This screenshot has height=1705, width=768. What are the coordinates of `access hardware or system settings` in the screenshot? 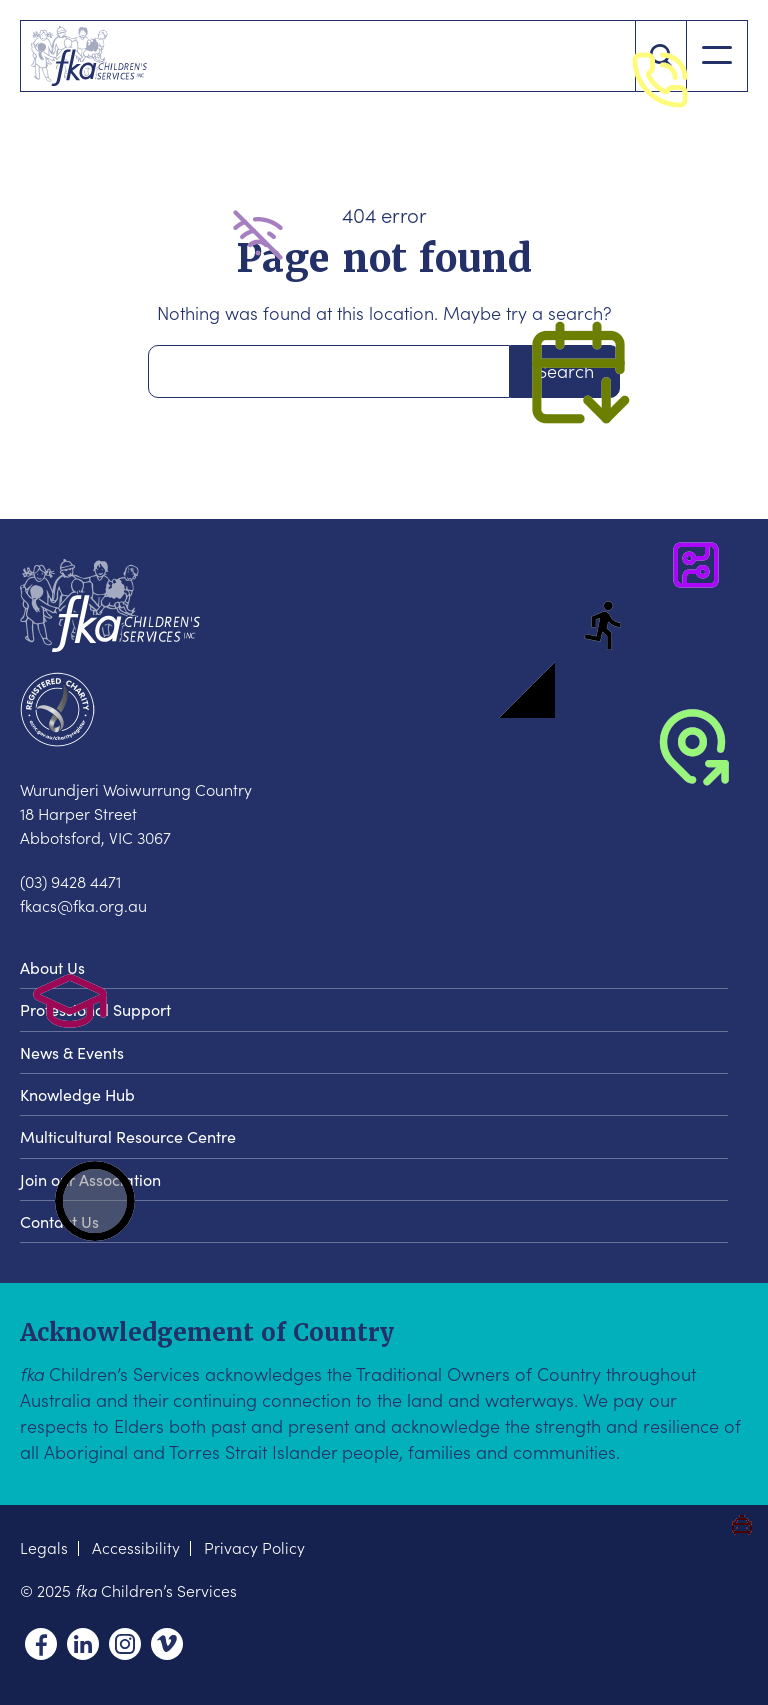 It's located at (696, 565).